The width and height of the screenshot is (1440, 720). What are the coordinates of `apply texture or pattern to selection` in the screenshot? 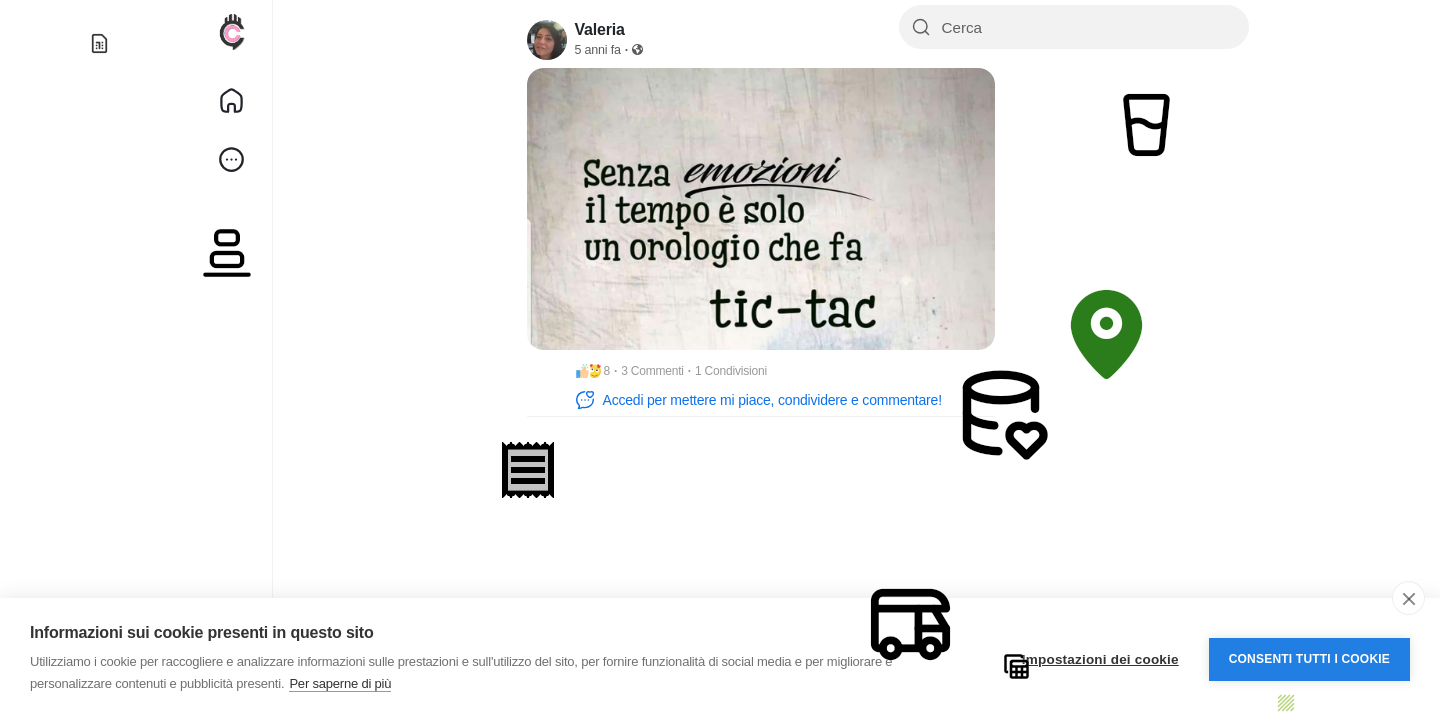 It's located at (1286, 703).